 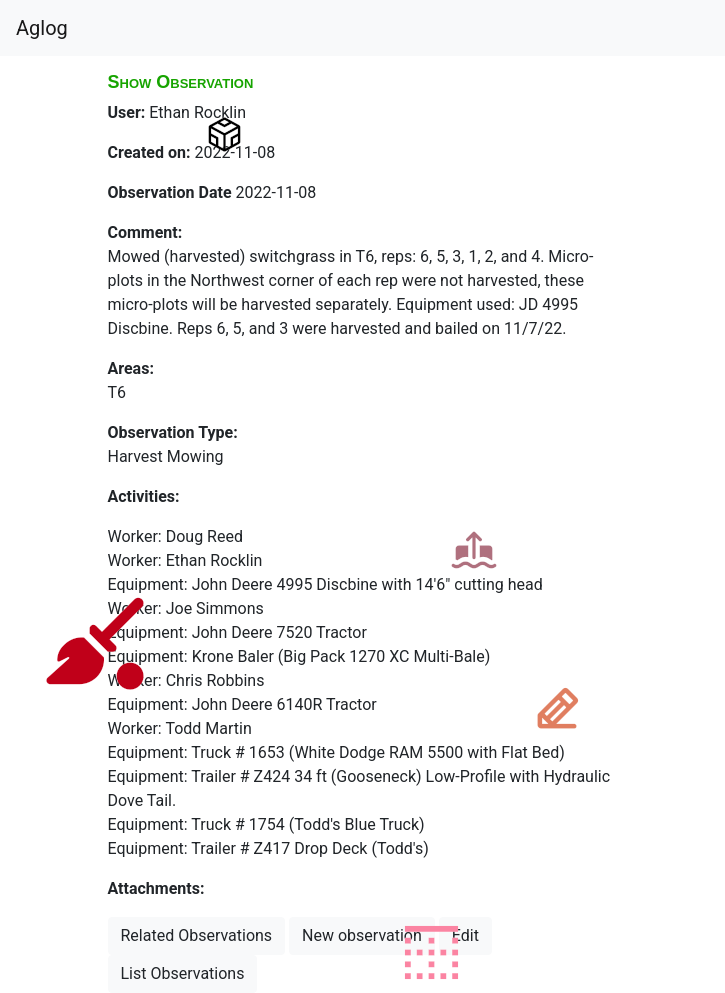 What do you see at coordinates (95, 641) in the screenshot?
I see `access broomball game or sport features` at bounding box center [95, 641].